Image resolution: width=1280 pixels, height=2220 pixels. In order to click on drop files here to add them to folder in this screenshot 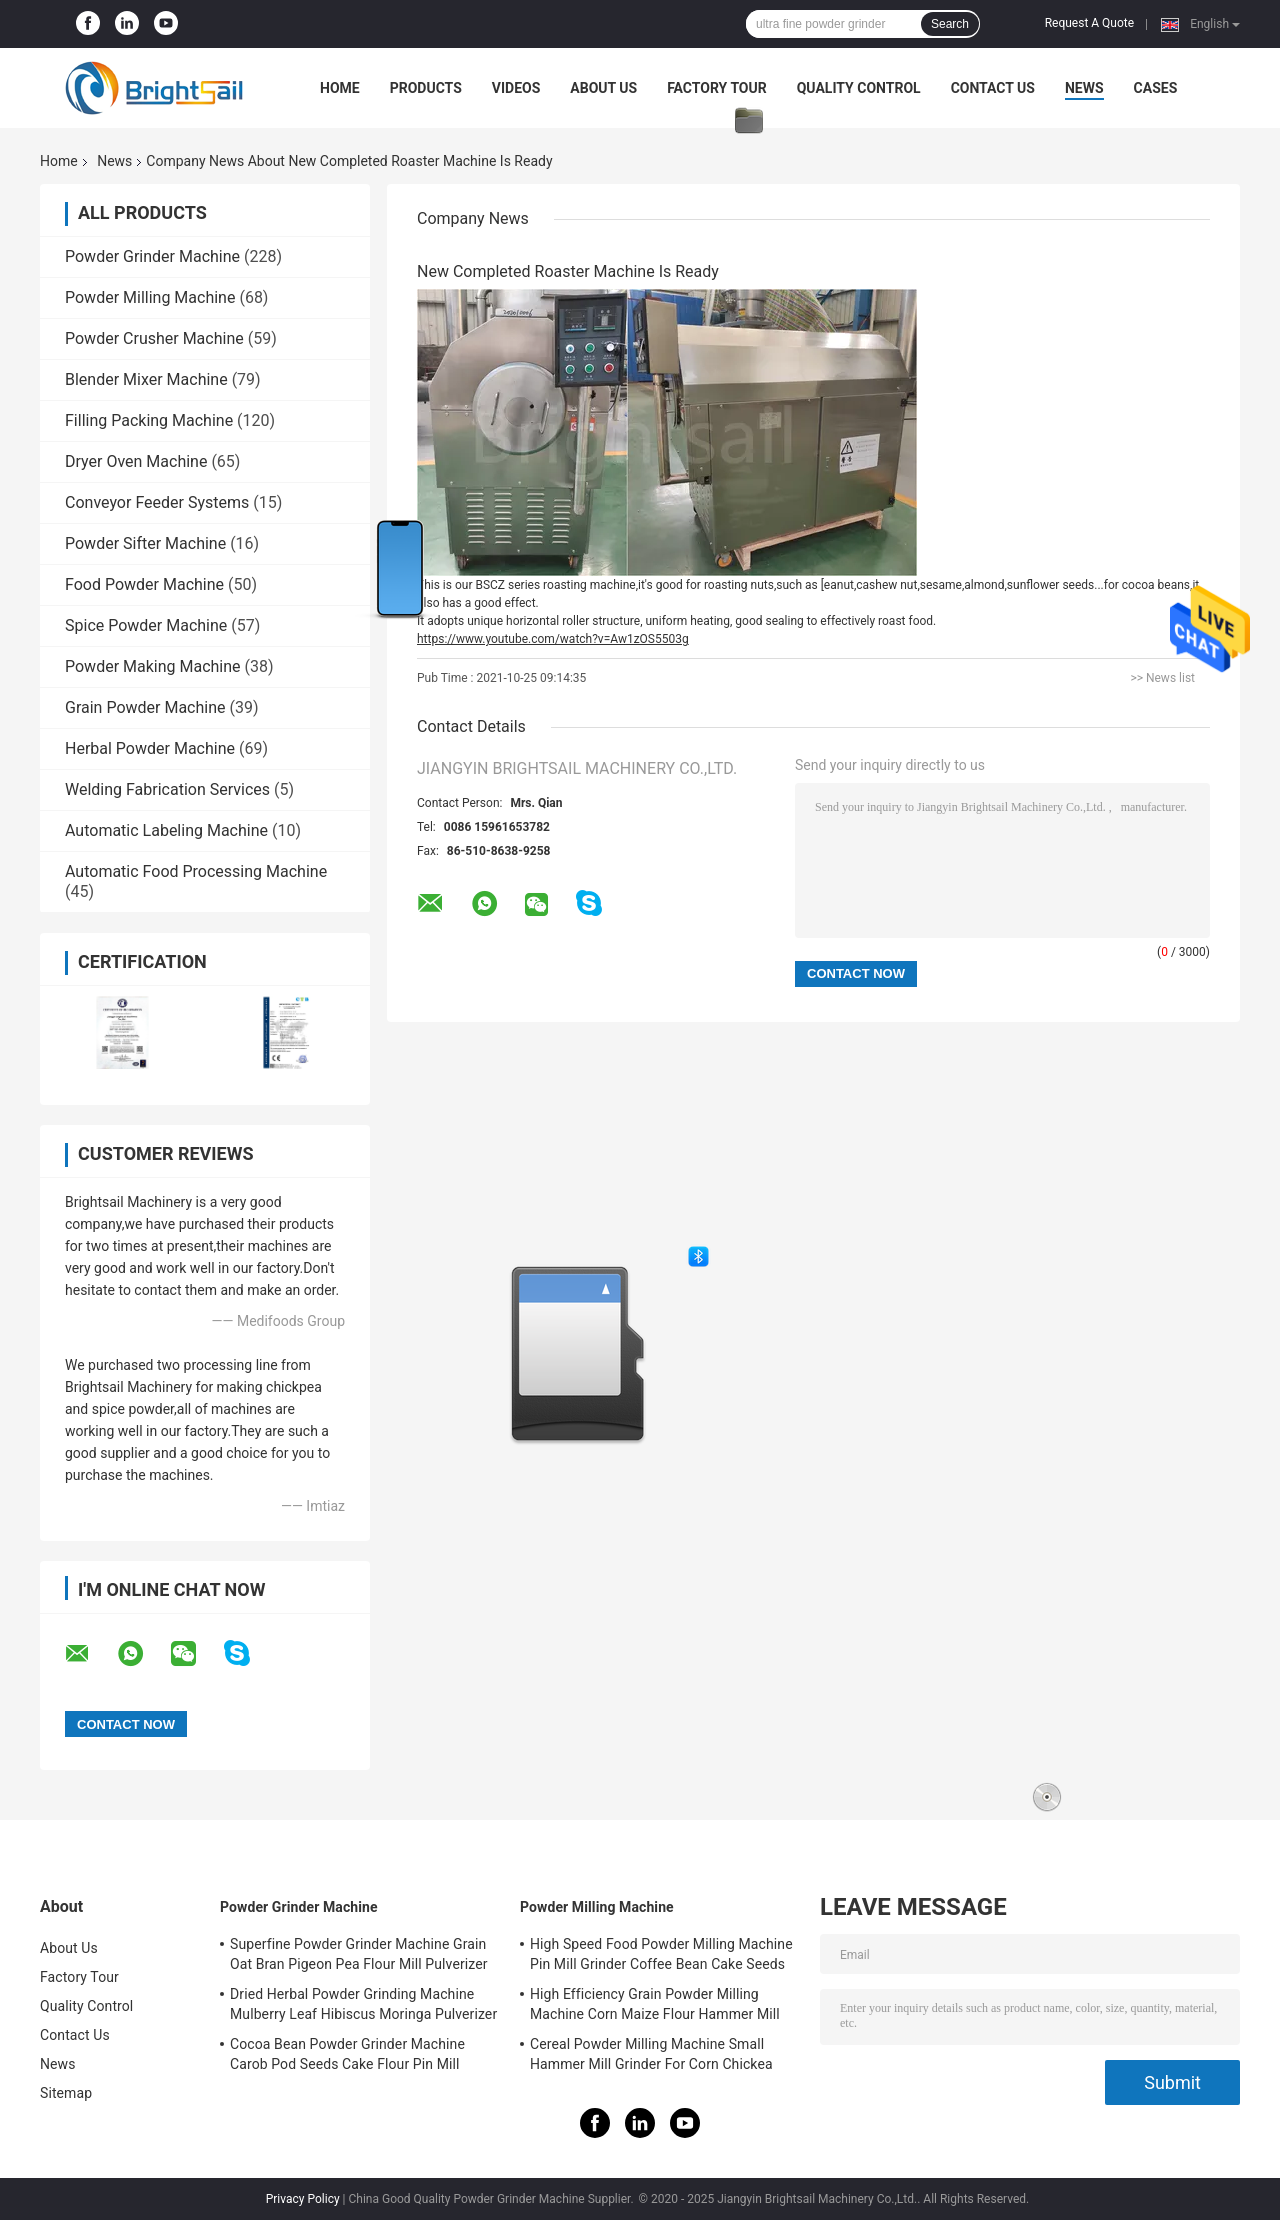, I will do `click(749, 120)`.